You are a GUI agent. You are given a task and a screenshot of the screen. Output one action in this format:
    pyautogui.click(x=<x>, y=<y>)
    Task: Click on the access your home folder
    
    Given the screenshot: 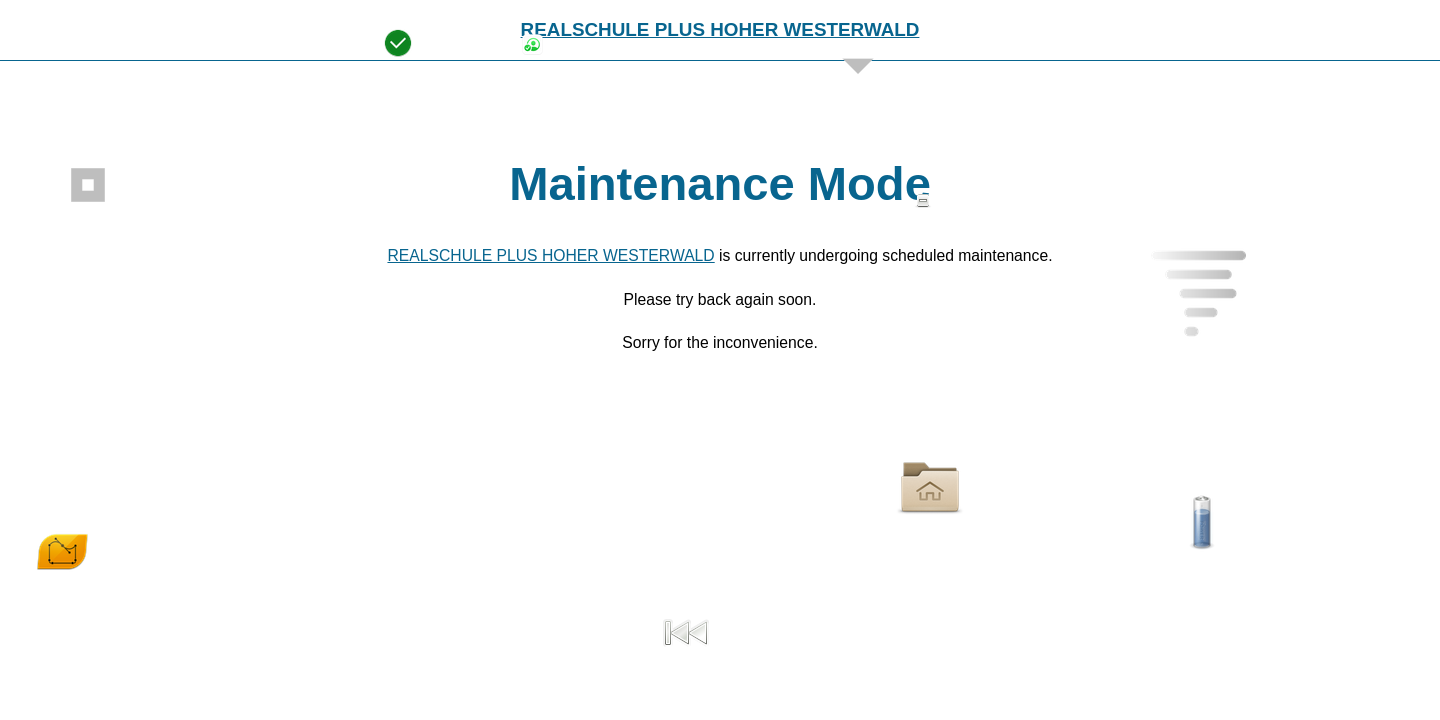 What is the action you would take?
    pyautogui.click(x=930, y=490)
    